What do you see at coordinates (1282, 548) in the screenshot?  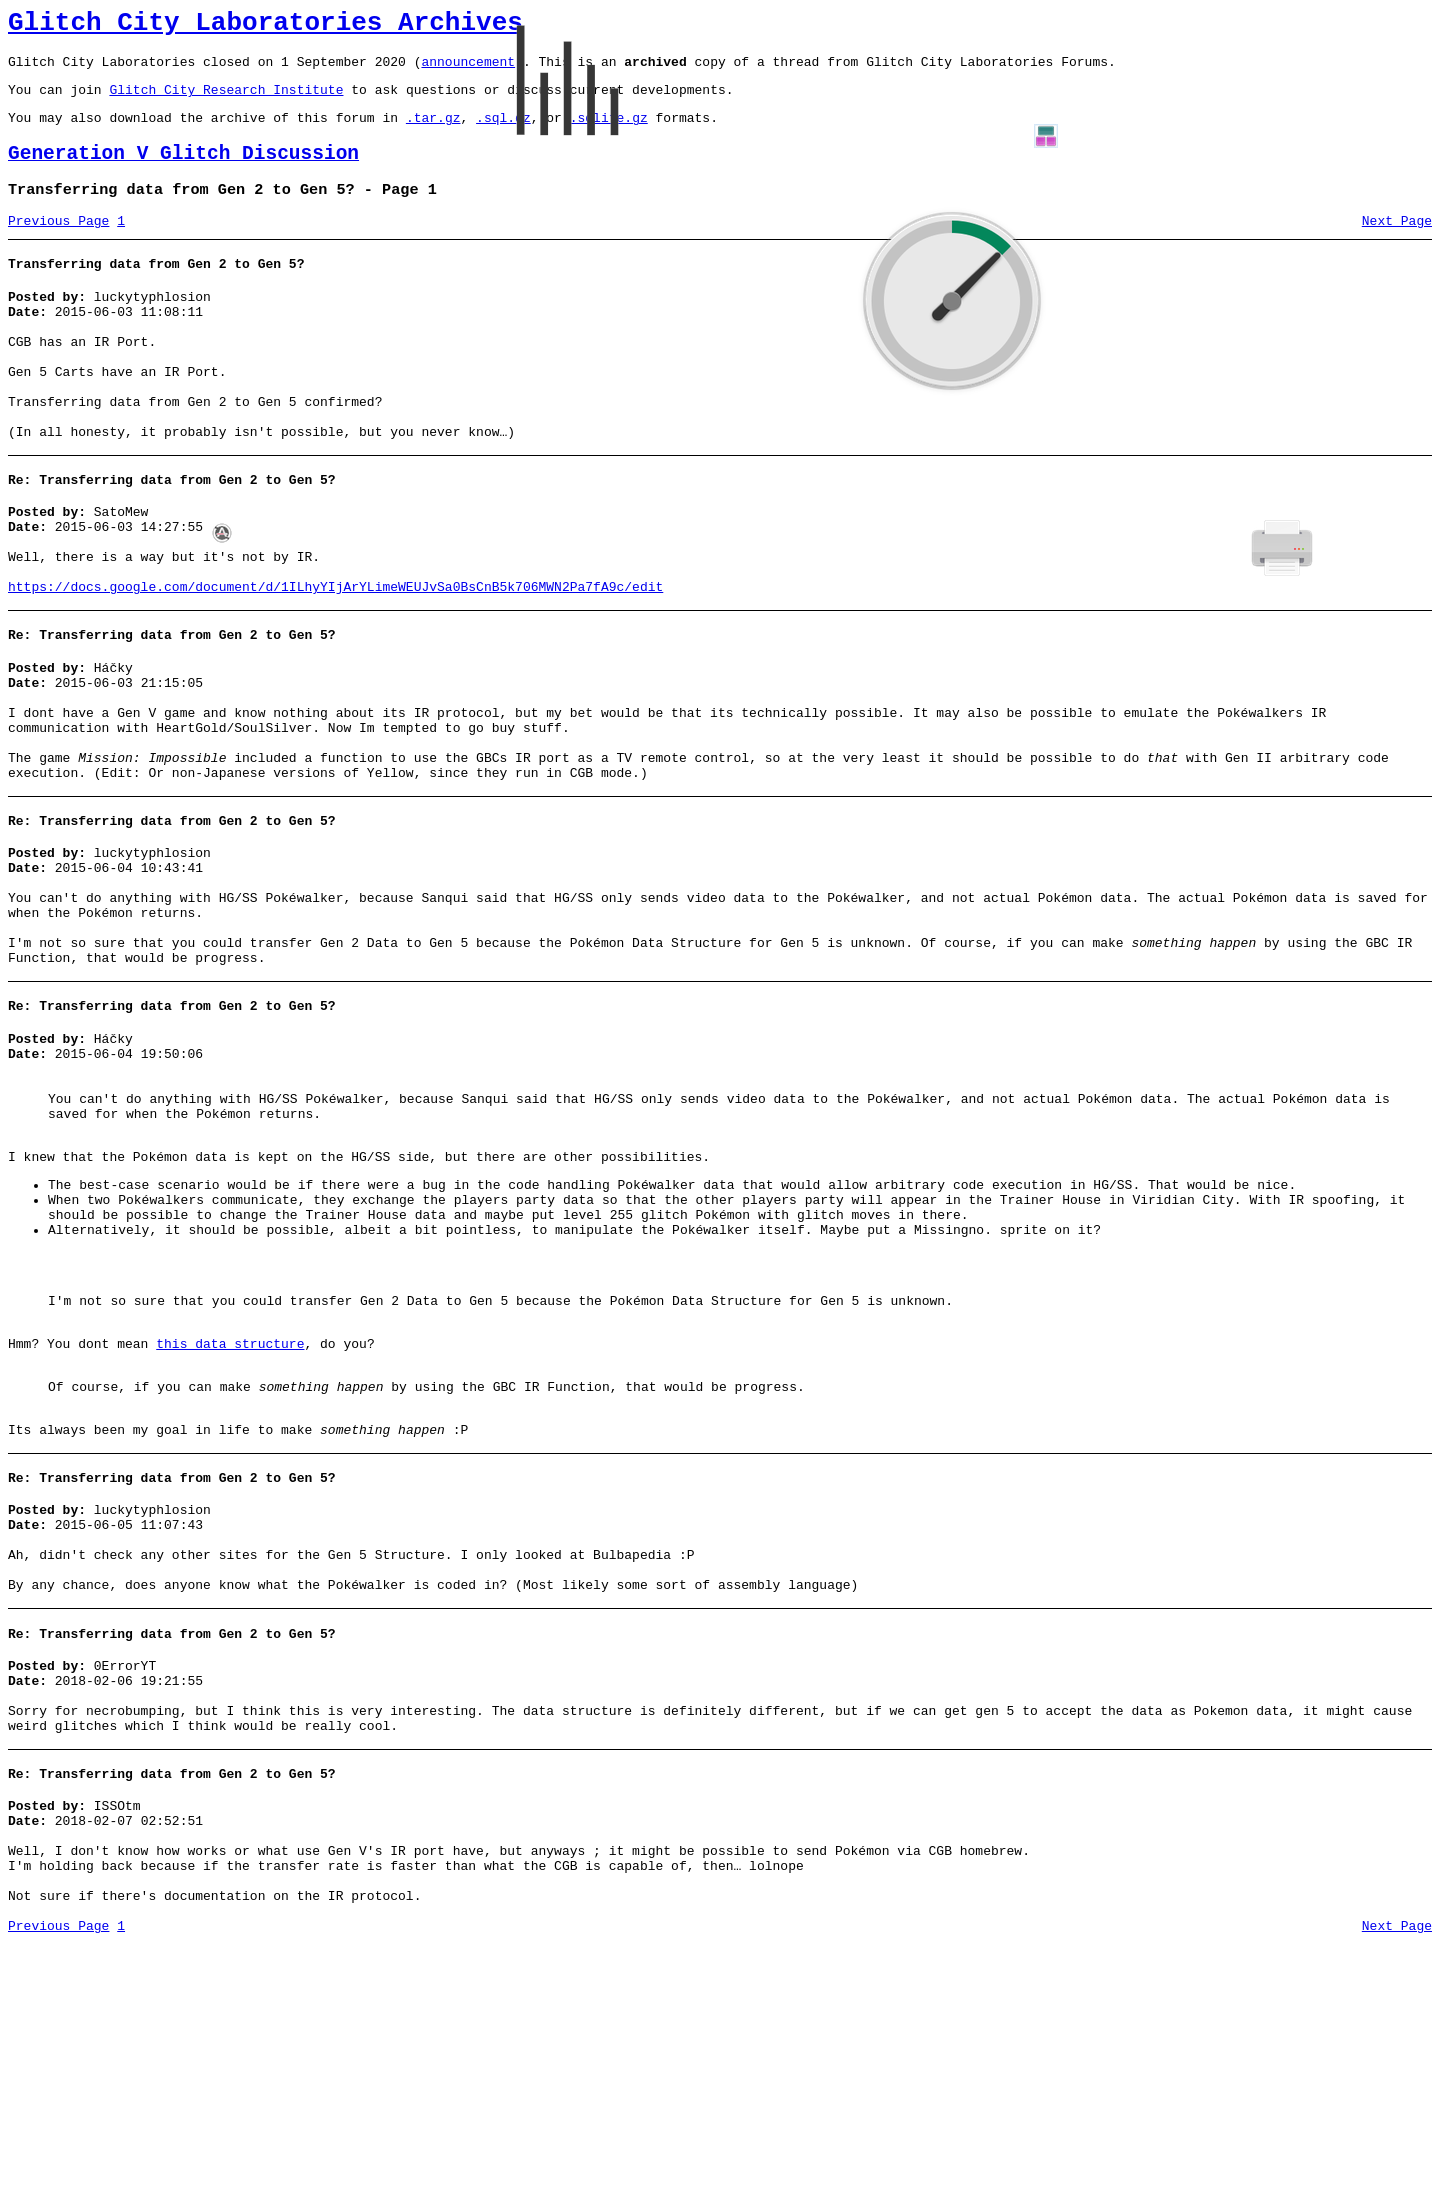 I see `print the current document` at bounding box center [1282, 548].